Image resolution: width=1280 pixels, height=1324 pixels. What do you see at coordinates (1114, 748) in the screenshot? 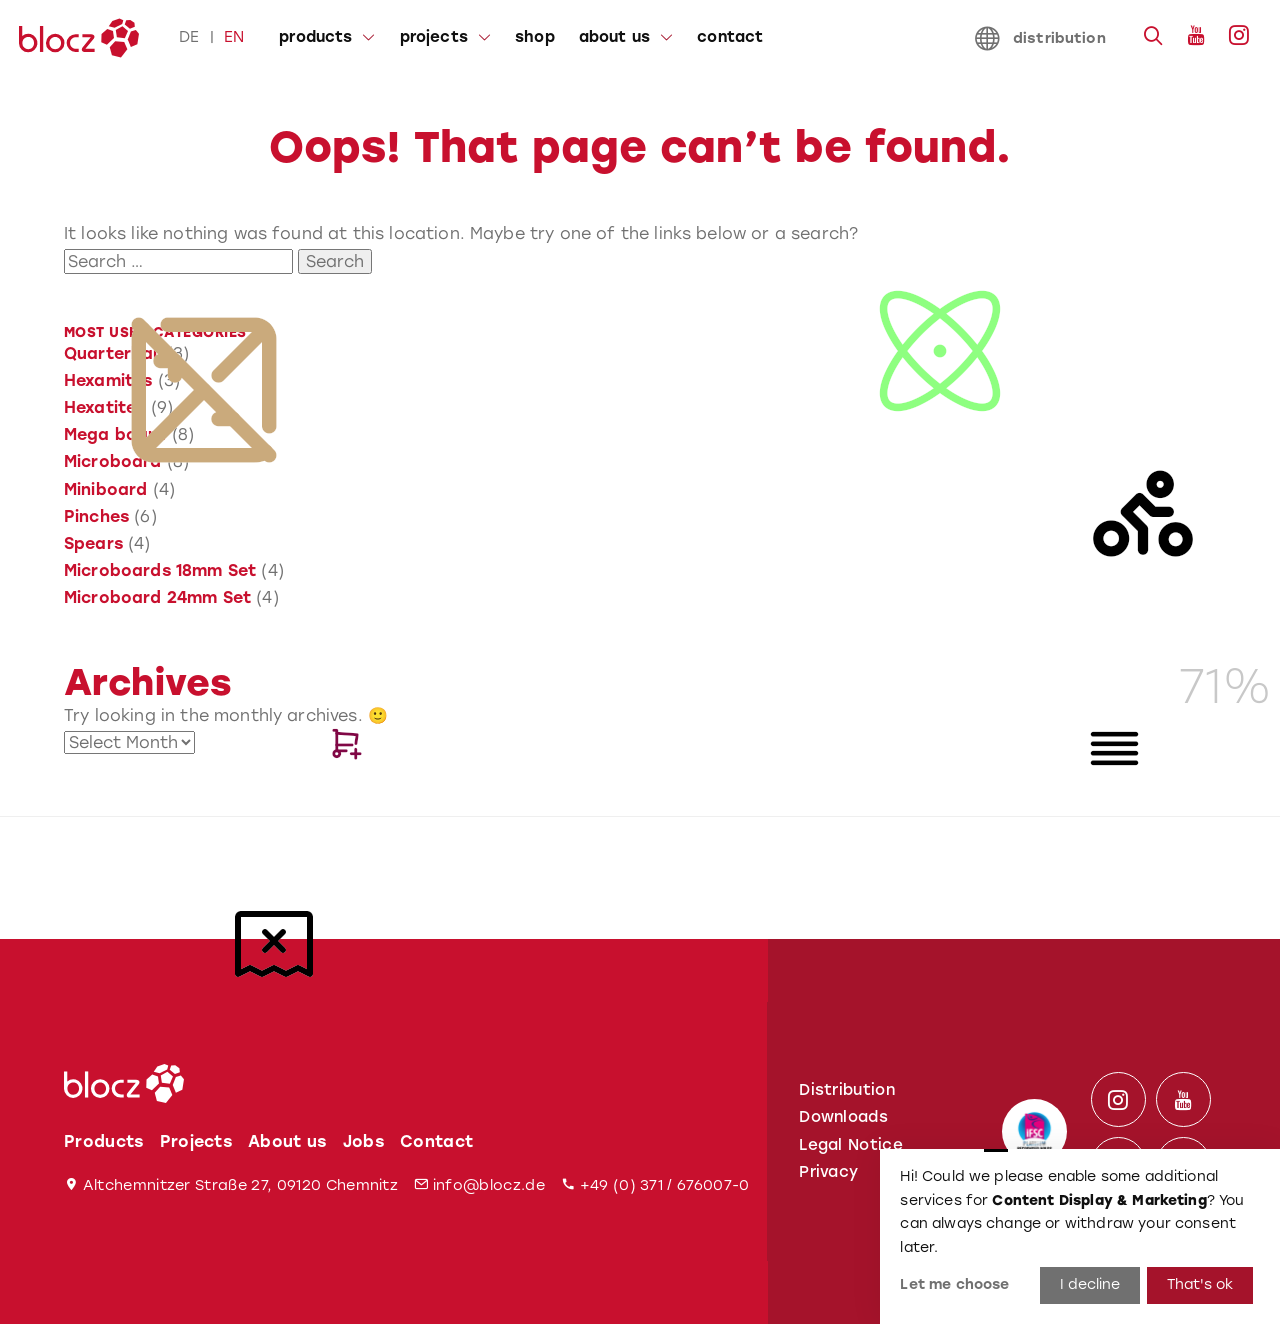
I see `justify text alignment` at bounding box center [1114, 748].